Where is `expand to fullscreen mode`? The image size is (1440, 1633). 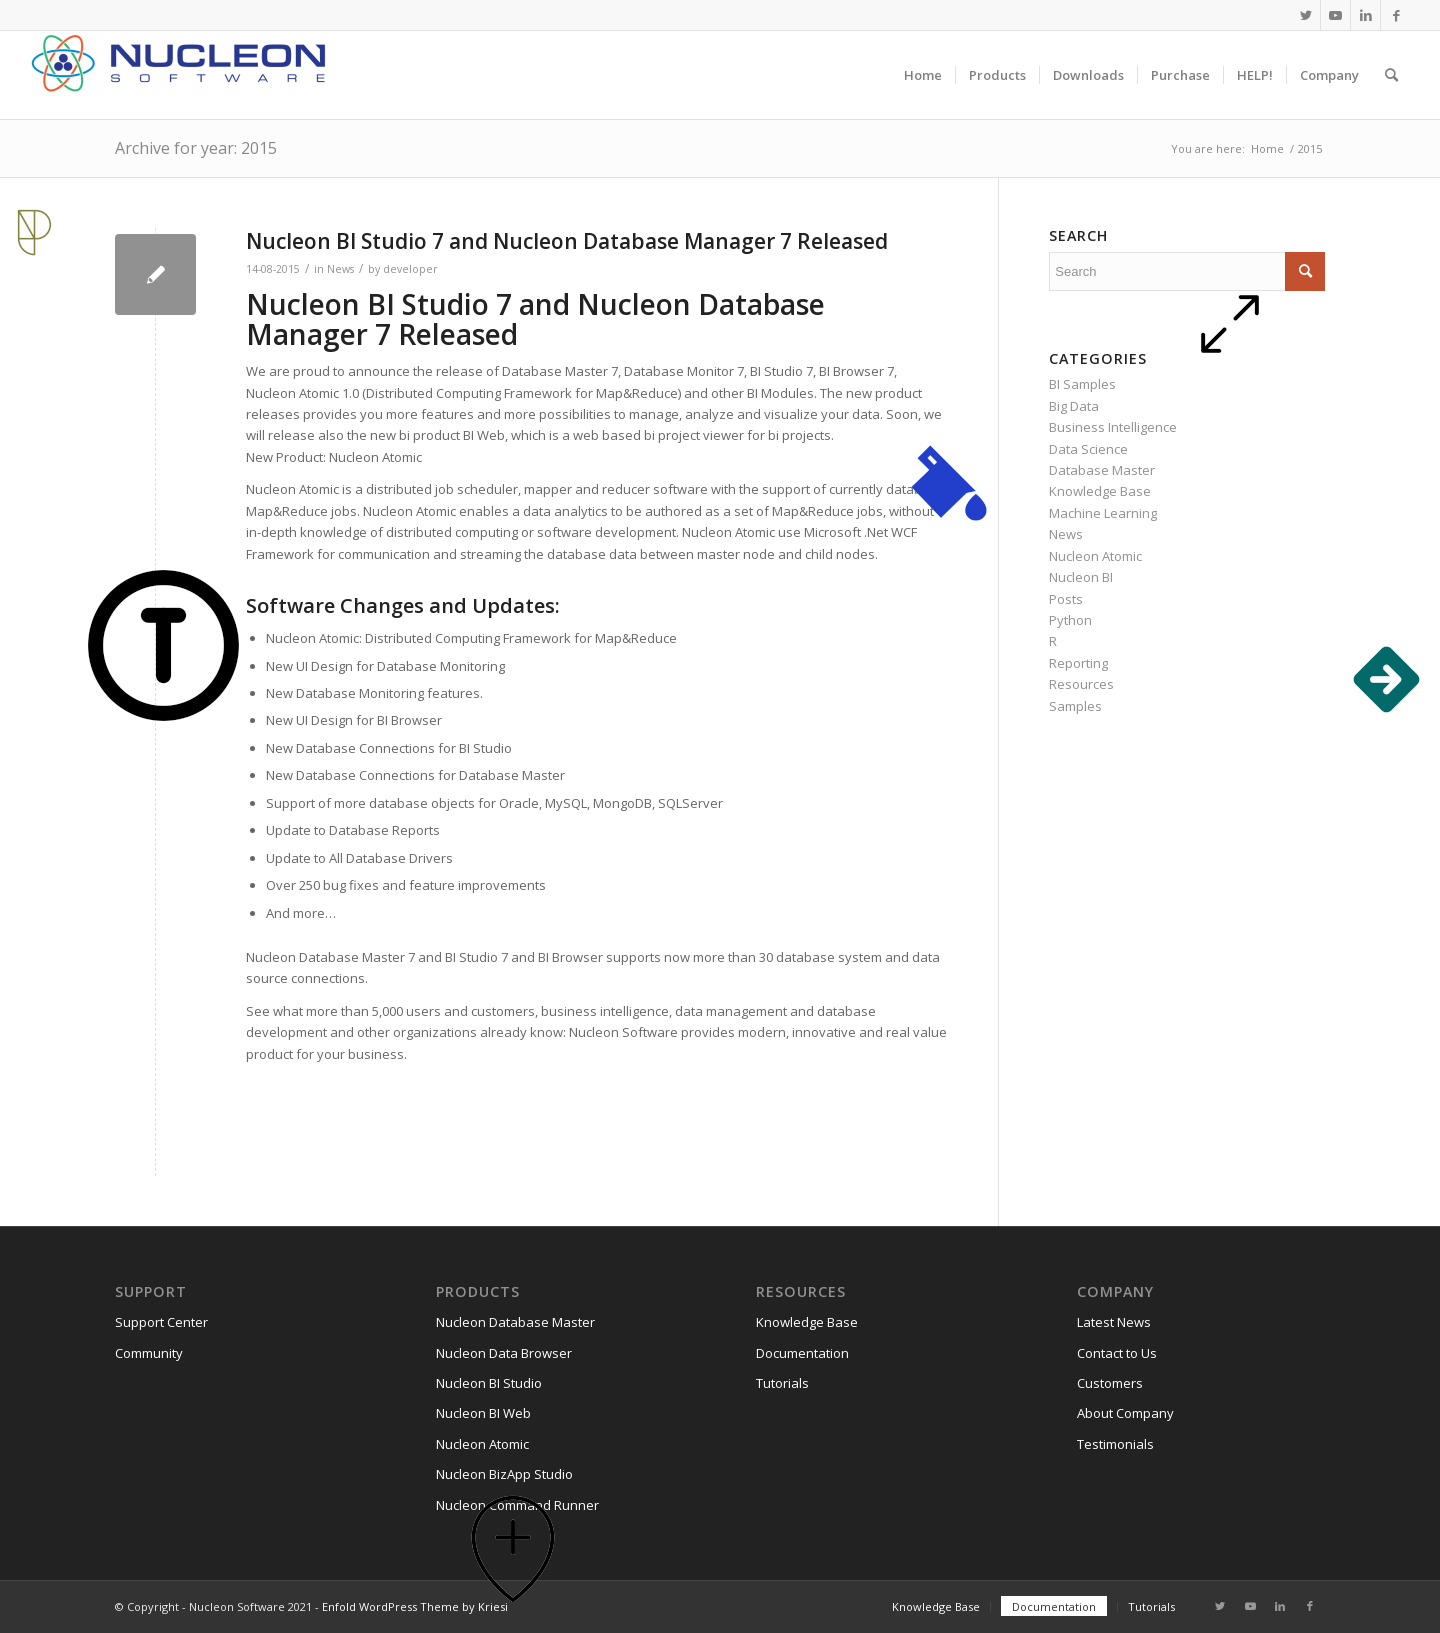
expand to fullscreen mode is located at coordinates (1230, 324).